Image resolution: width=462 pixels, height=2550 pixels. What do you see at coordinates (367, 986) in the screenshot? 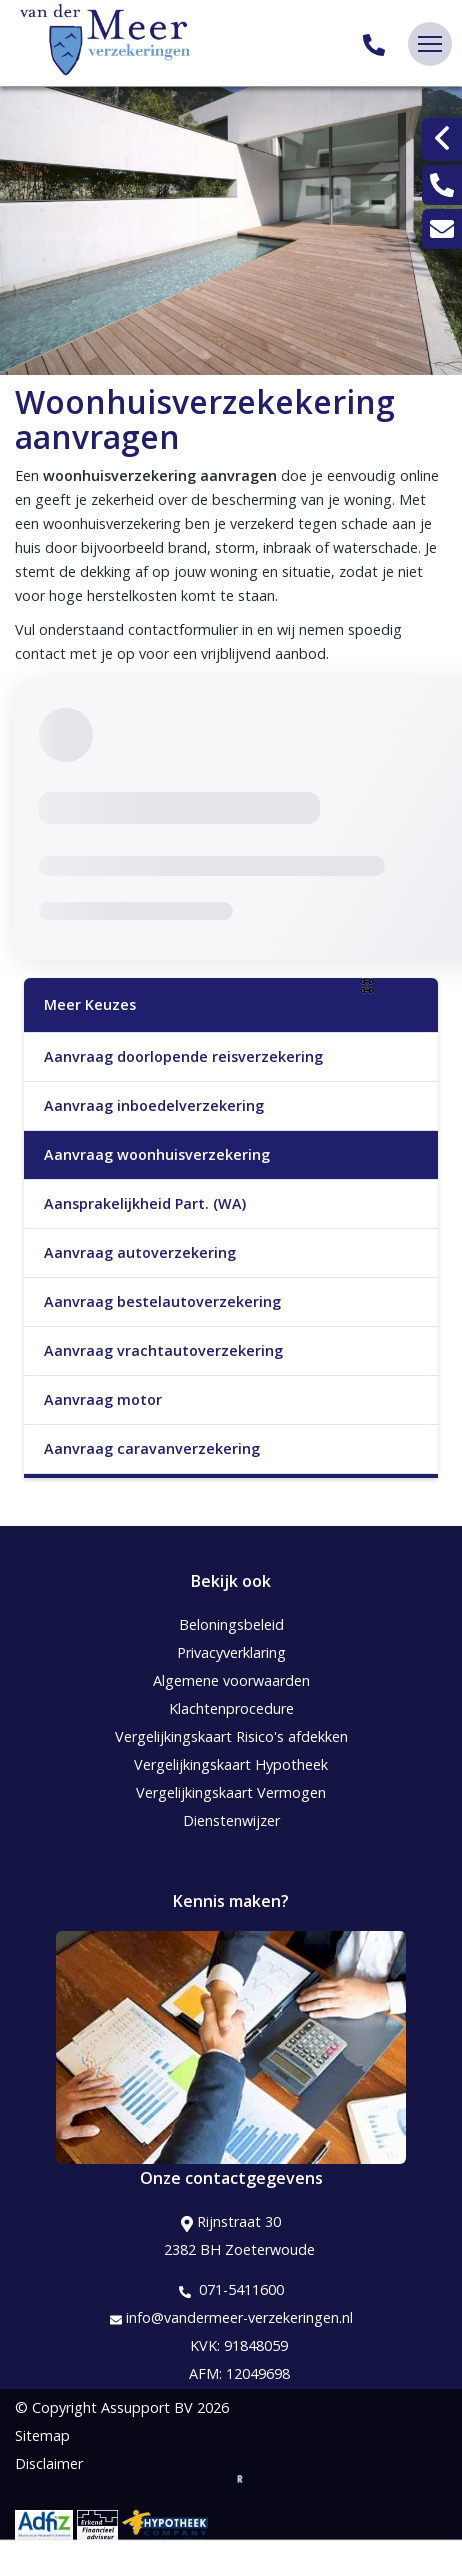
I see `select 4WD or all-wheel drive mode` at bounding box center [367, 986].